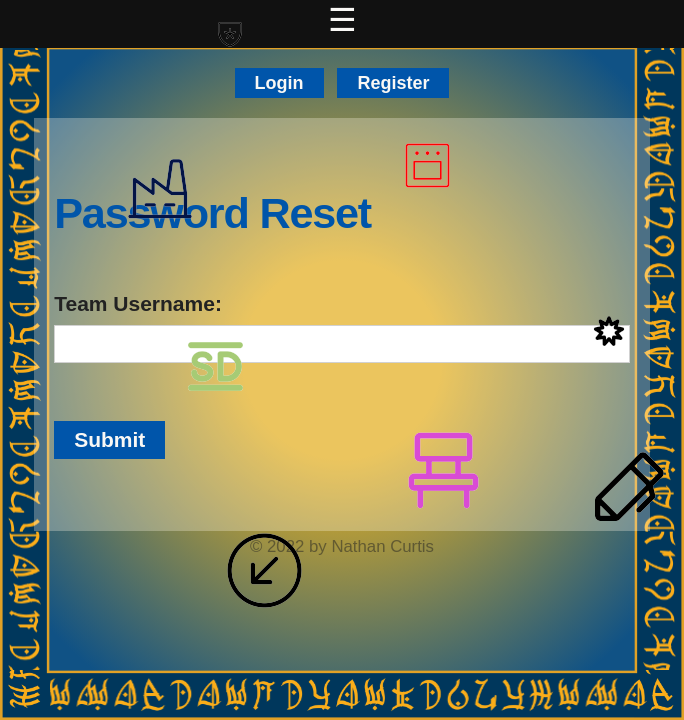 This screenshot has height=720, width=684. Describe the element at coordinates (427, 165) in the screenshot. I see `access oven or cooking appliance controls` at that location.